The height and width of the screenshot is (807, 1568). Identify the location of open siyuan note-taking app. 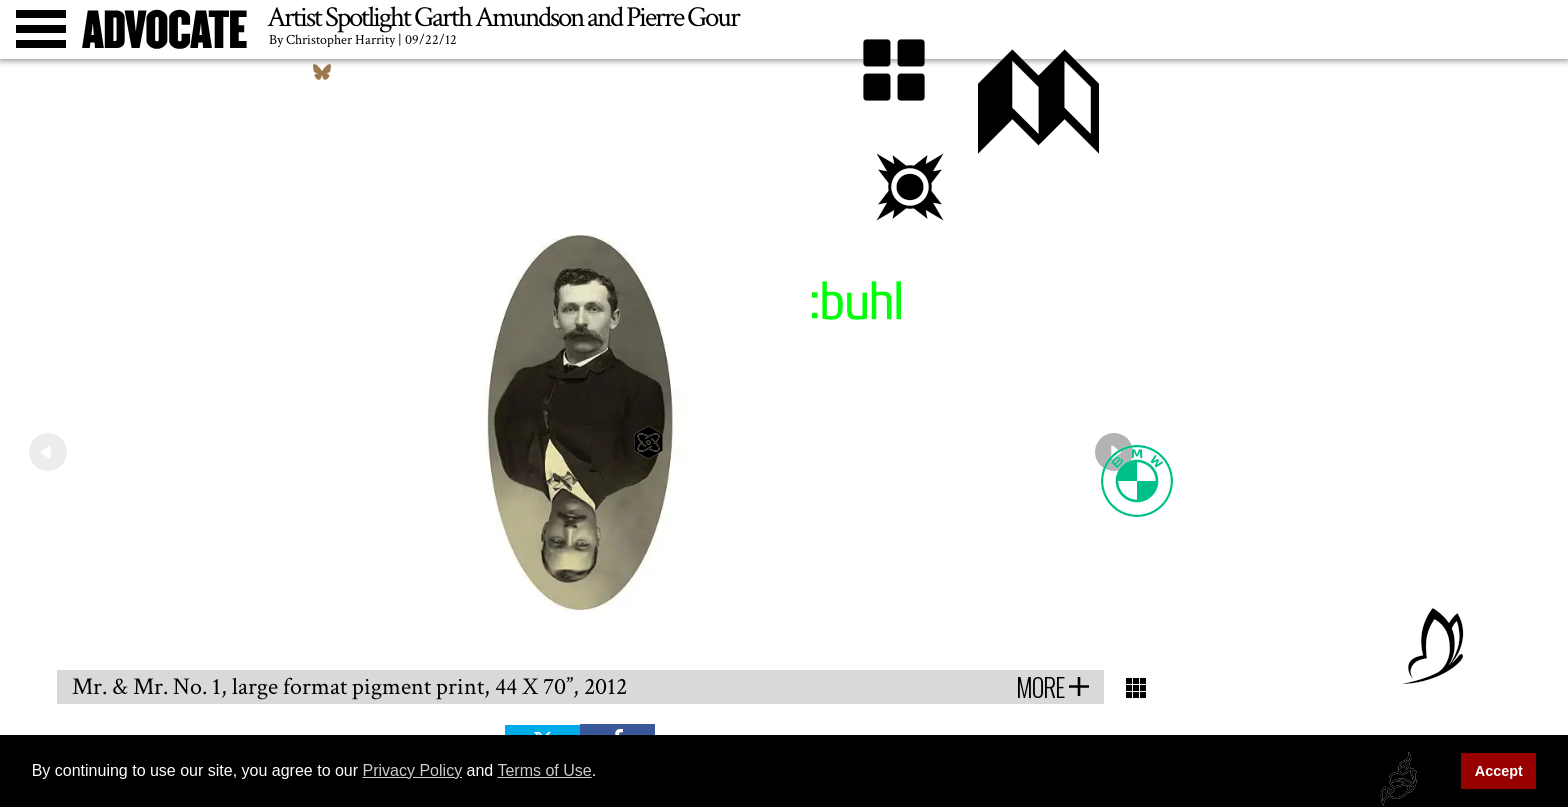
(1038, 101).